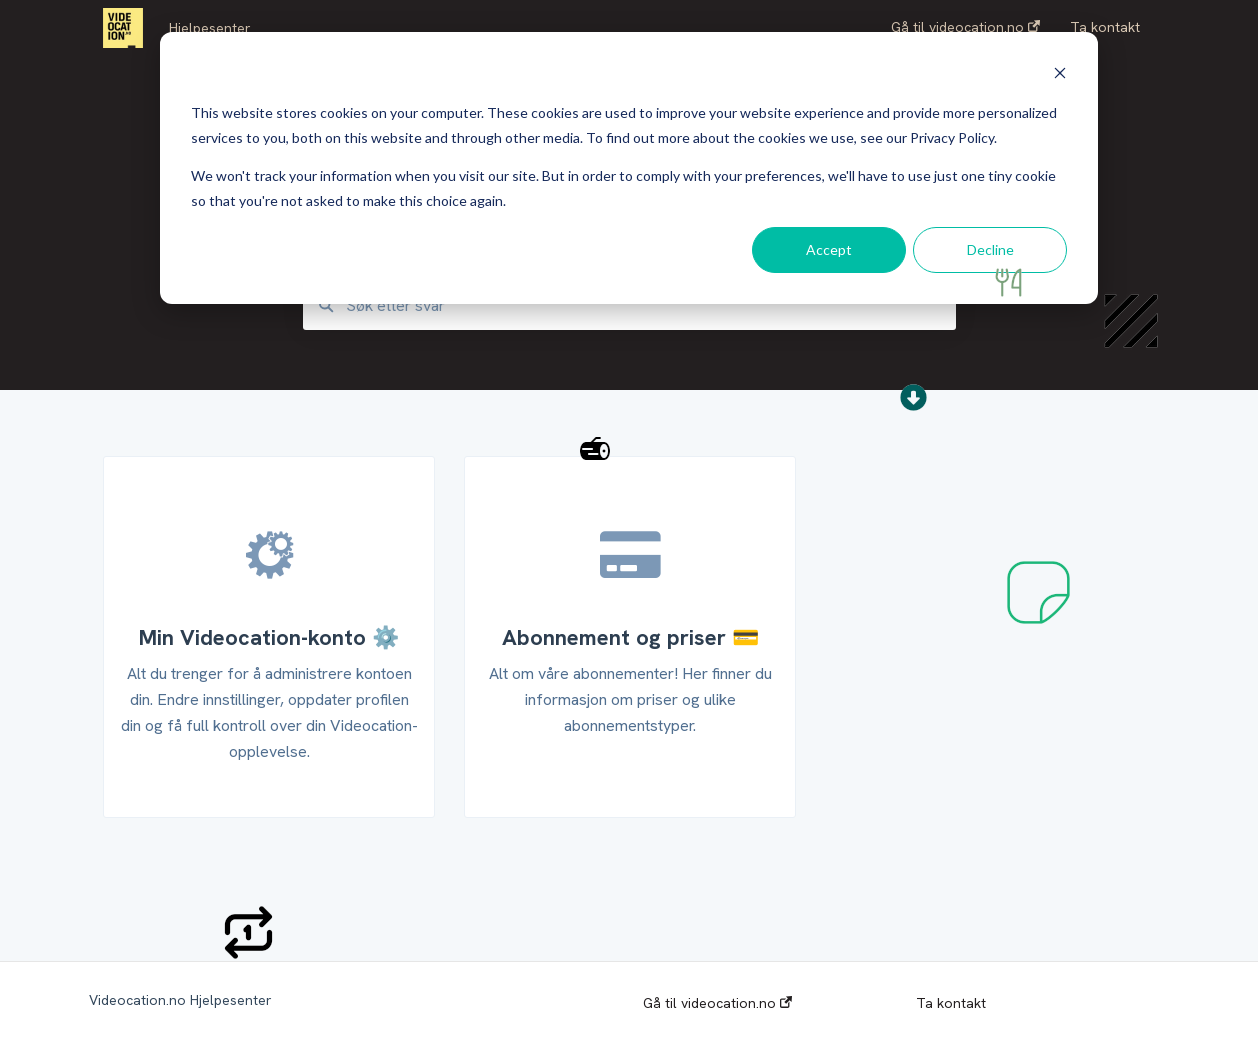  Describe the element at coordinates (1009, 282) in the screenshot. I see `browse nearby restaurants or dining options` at that location.